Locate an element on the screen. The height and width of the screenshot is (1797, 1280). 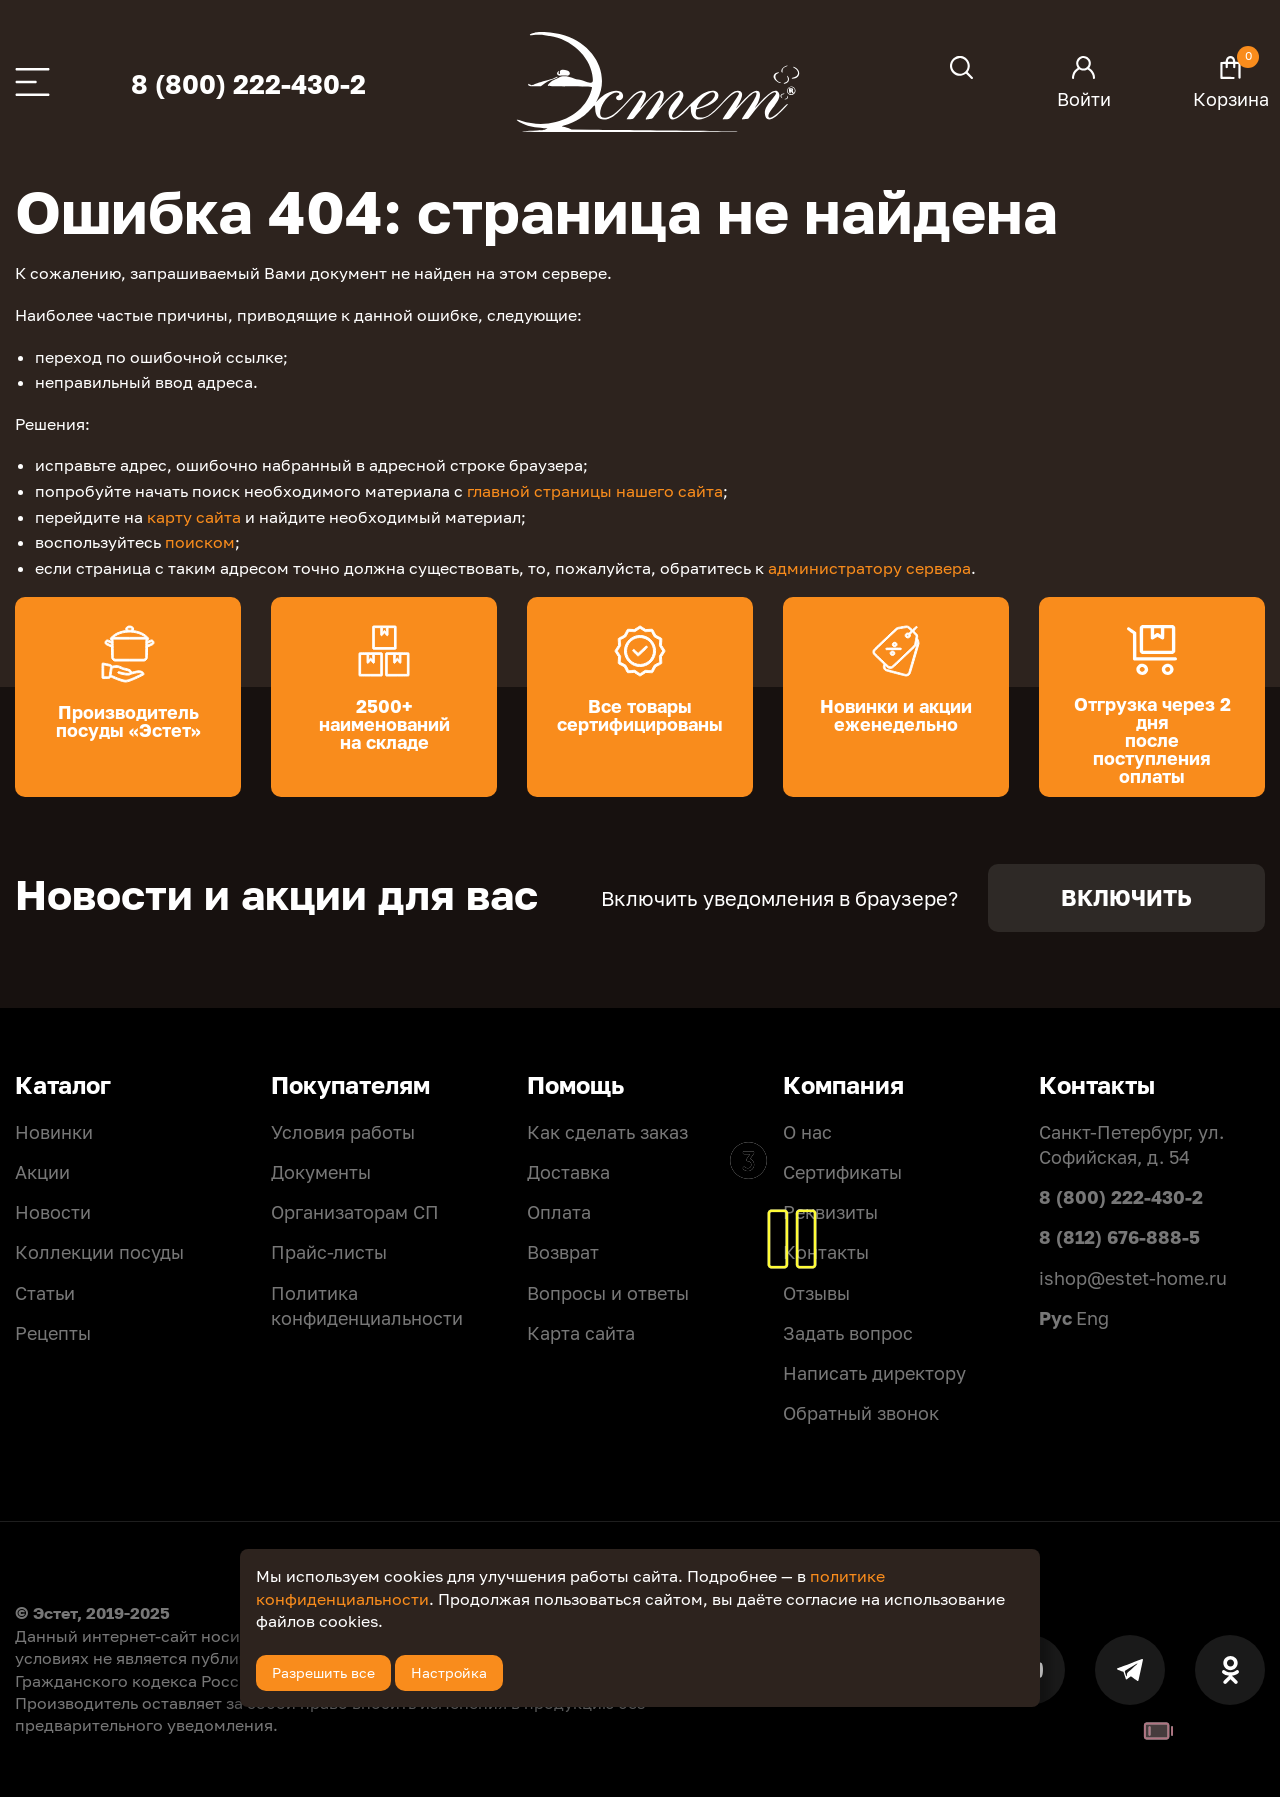
indicates step three in a multi-step process is located at coordinates (748, 1160).